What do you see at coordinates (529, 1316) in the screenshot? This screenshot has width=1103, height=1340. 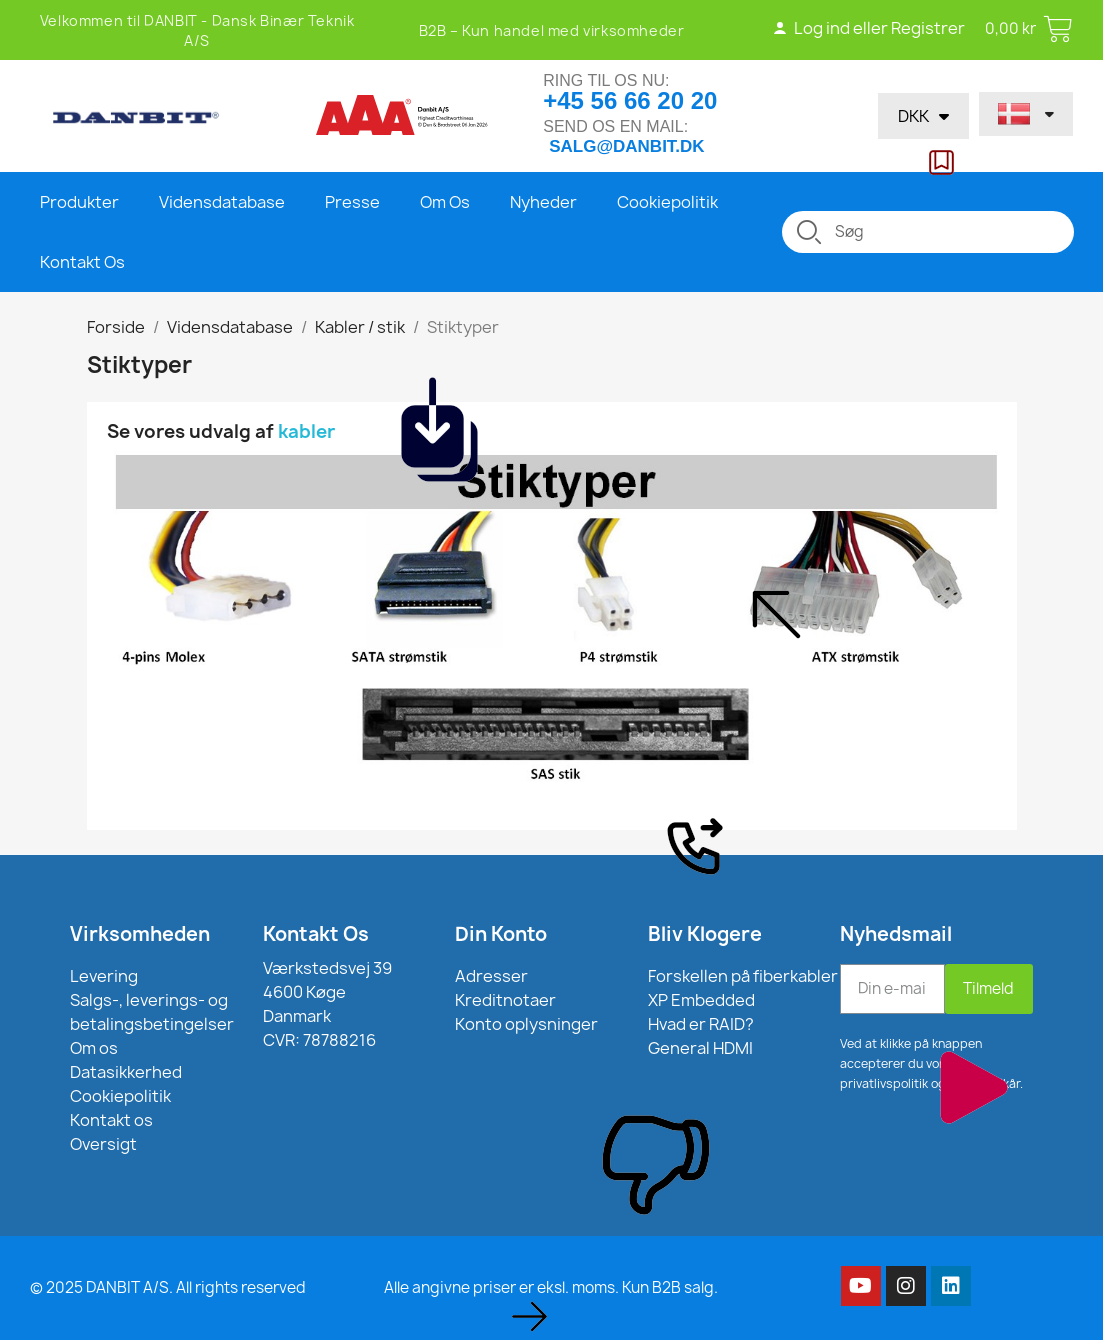 I see `navigate to the next item or page` at bounding box center [529, 1316].